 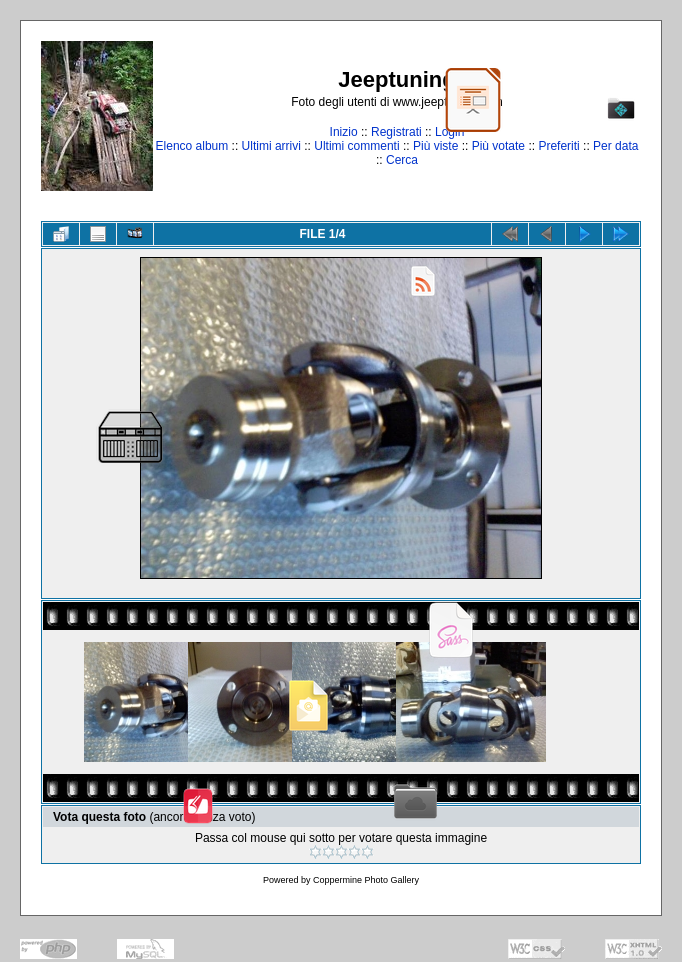 I want to click on open a libreoffice impress presentation file, so click(x=473, y=100).